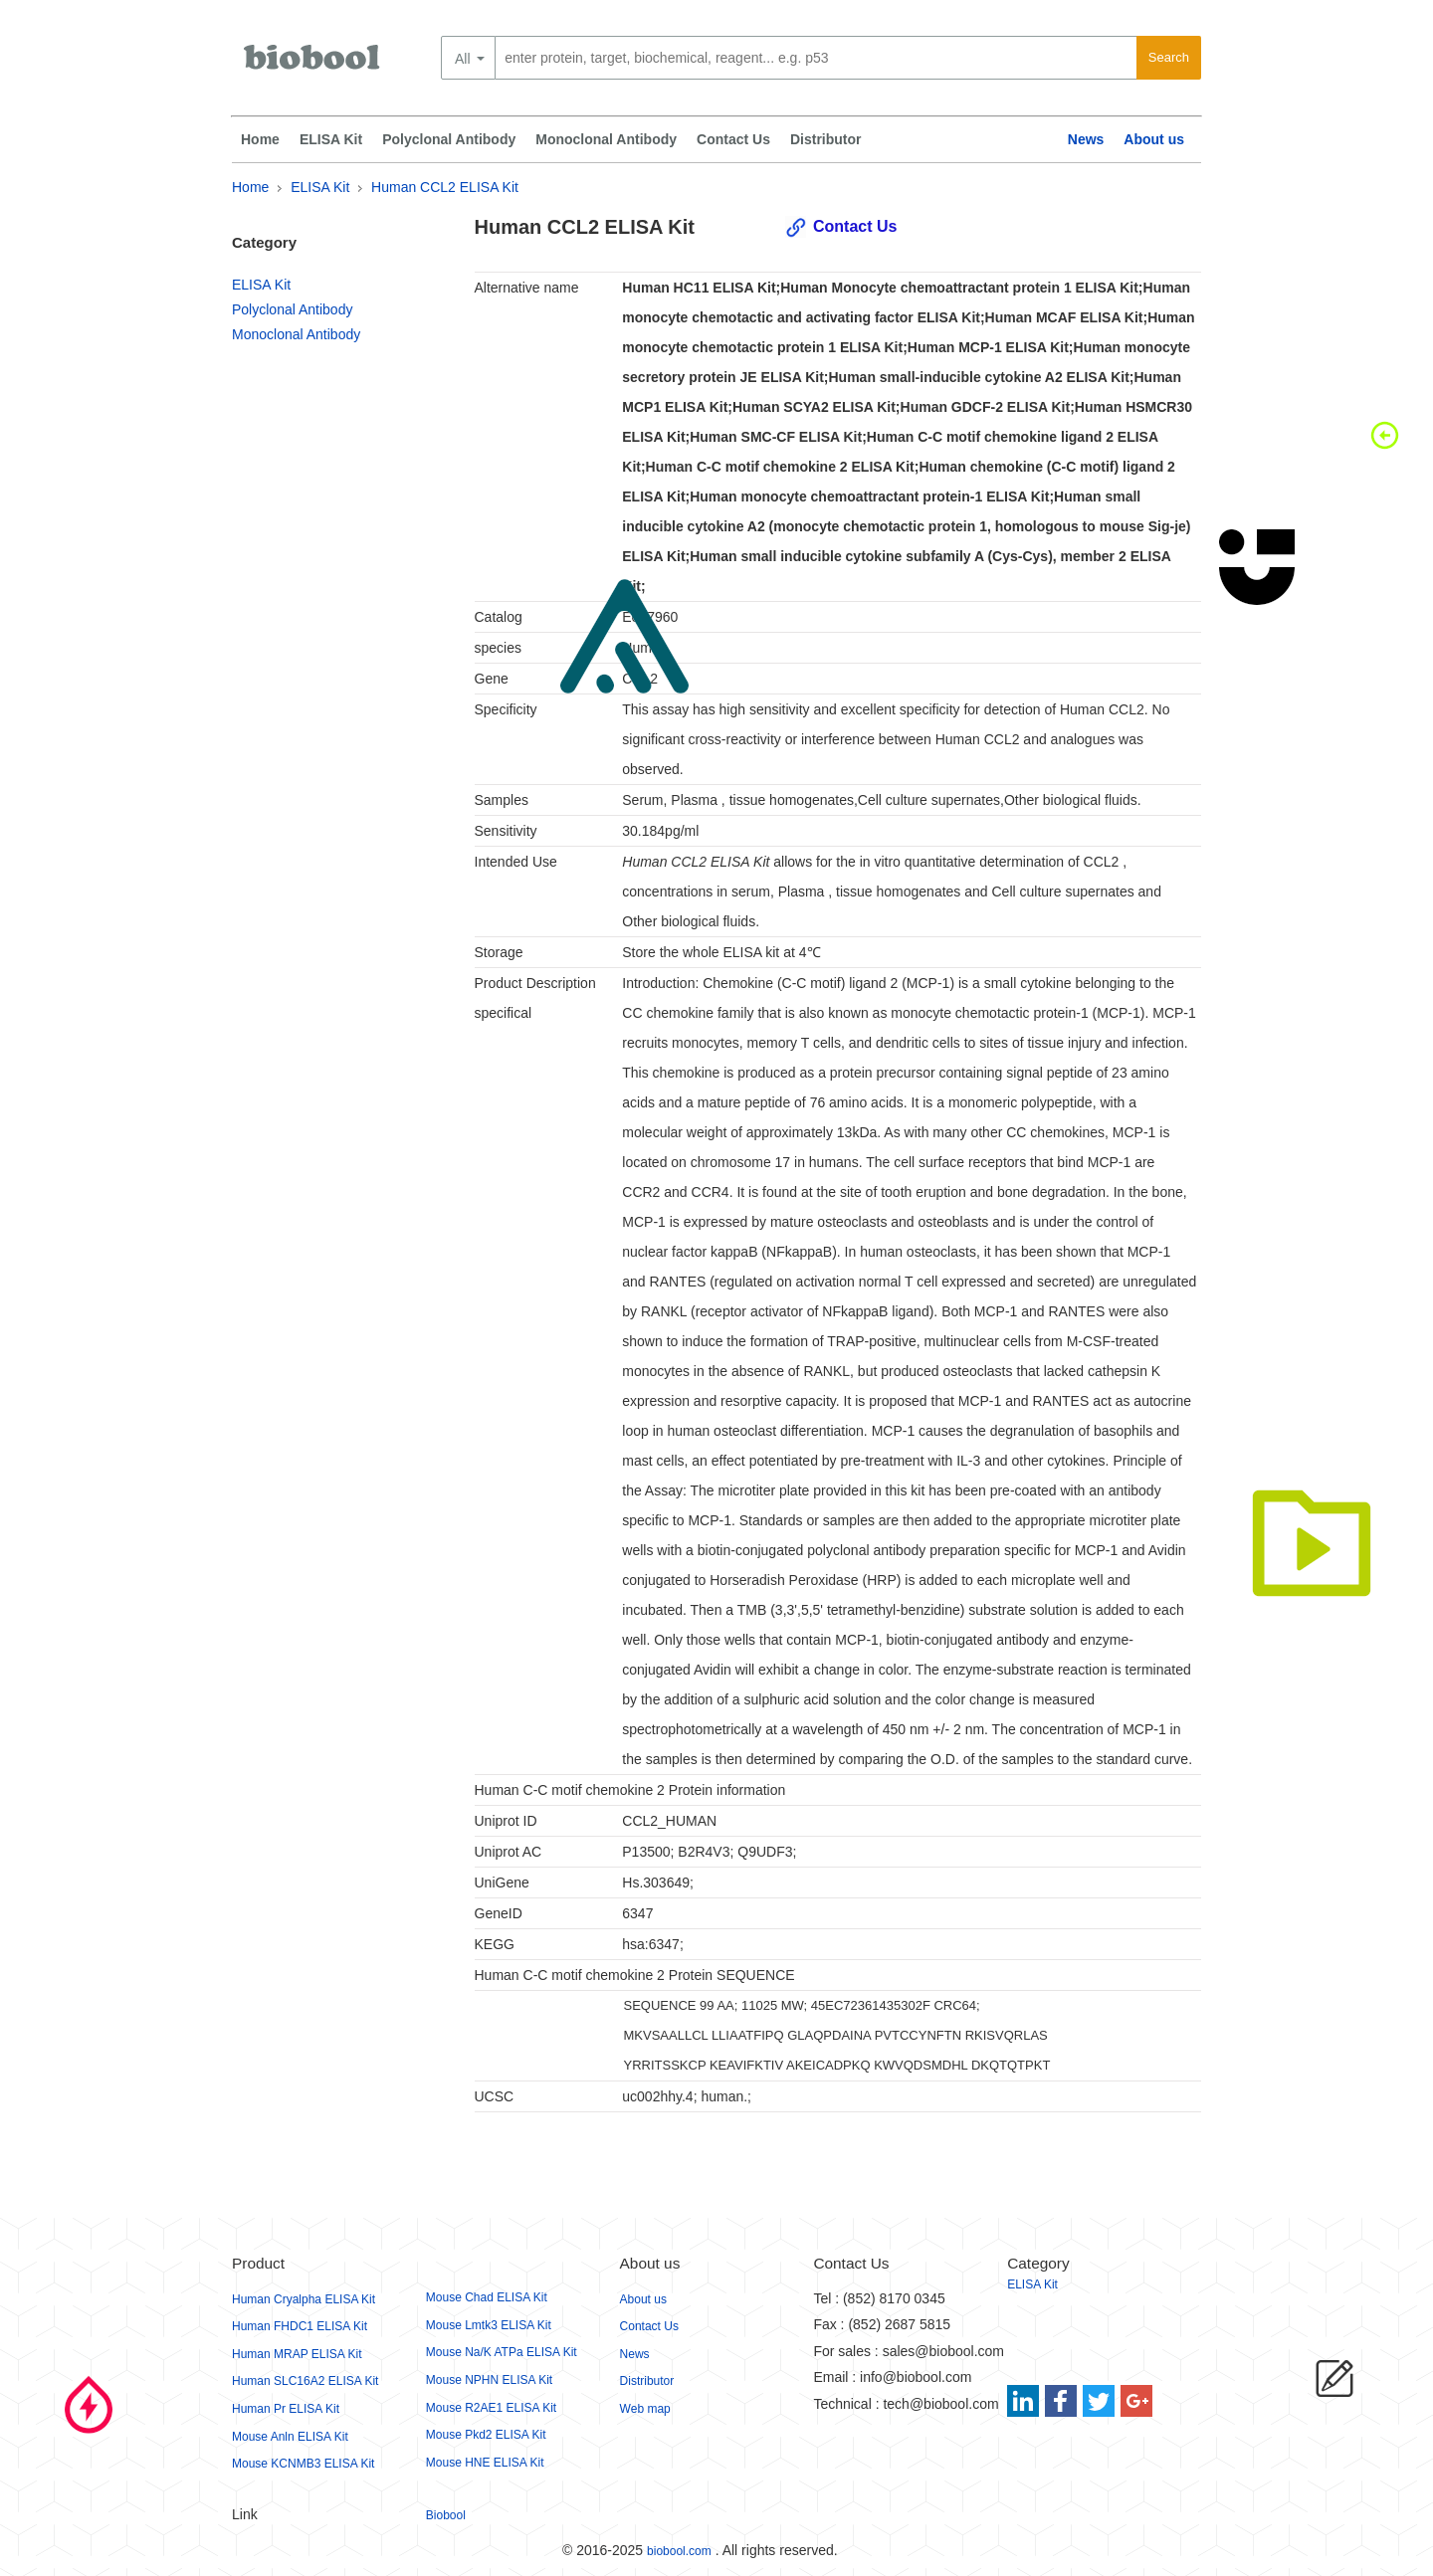  I want to click on go back to the previous screen, so click(1384, 435).